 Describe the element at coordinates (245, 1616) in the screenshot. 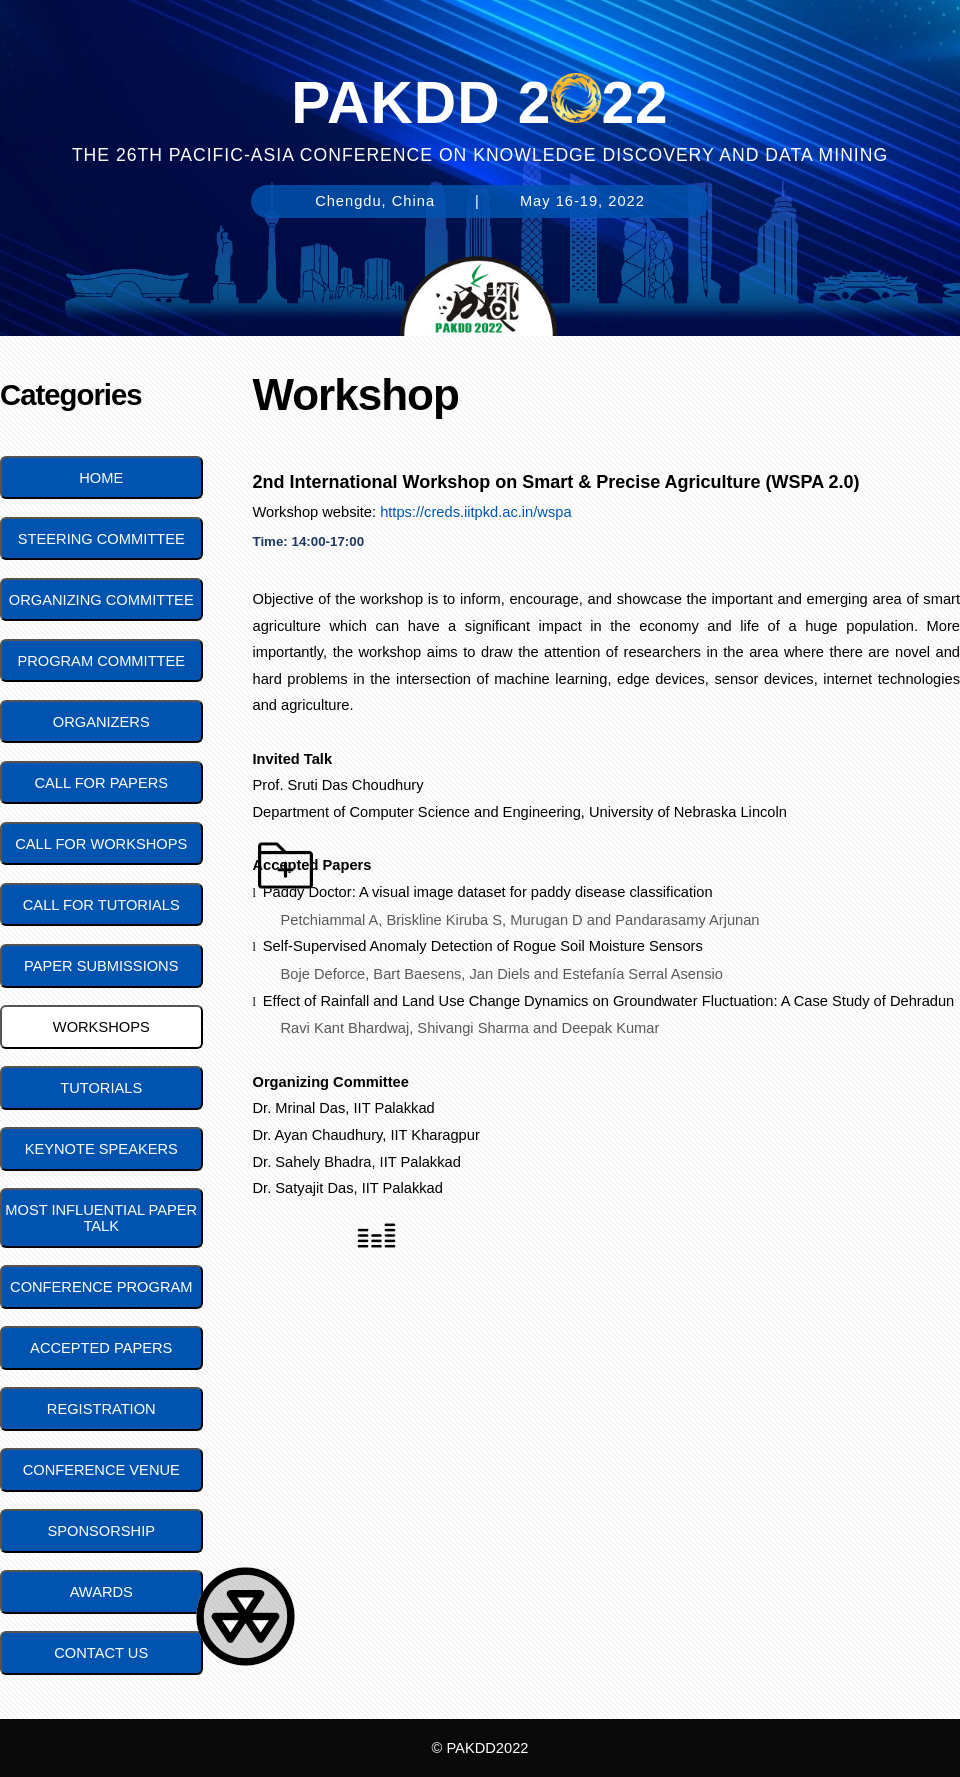

I see `fallout shelter location indicator` at that location.